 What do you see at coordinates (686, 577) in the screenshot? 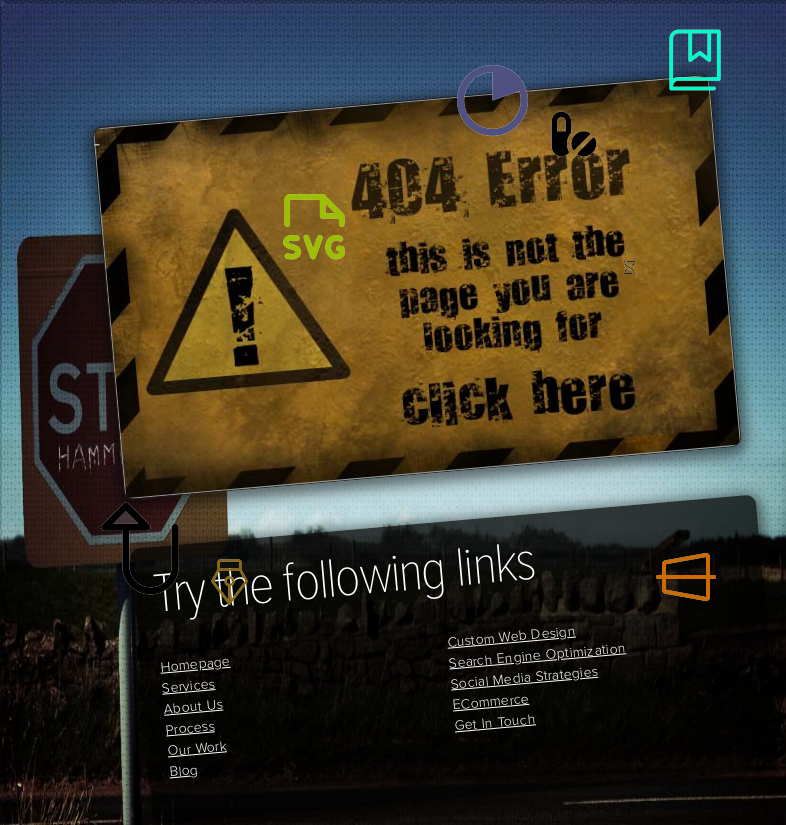
I see `adjust perspective or viewing angle` at bounding box center [686, 577].